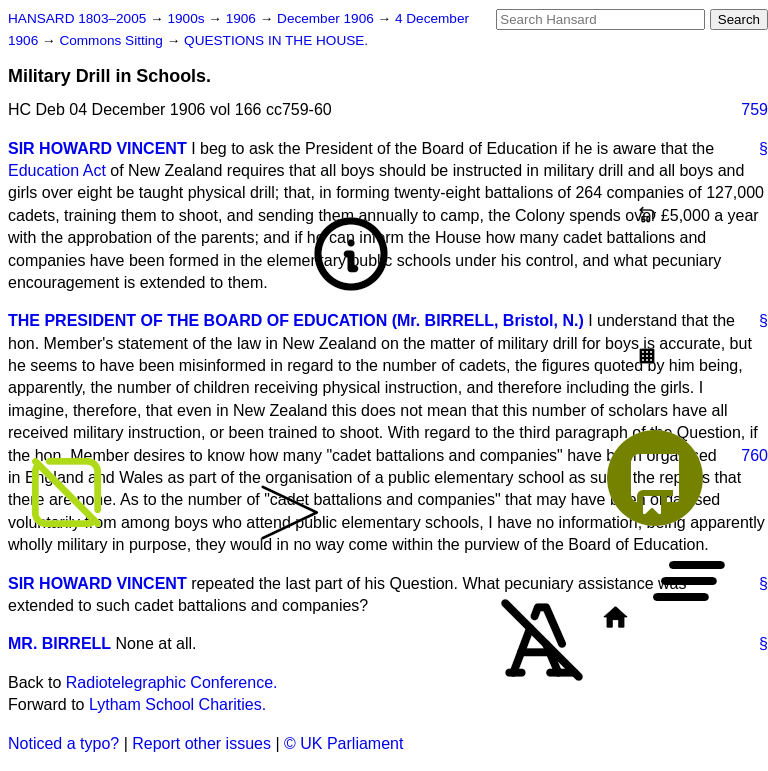 This screenshot has height=771, width=768. What do you see at coordinates (689, 581) in the screenshot?
I see `clear all items from a list` at bounding box center [689, 581].